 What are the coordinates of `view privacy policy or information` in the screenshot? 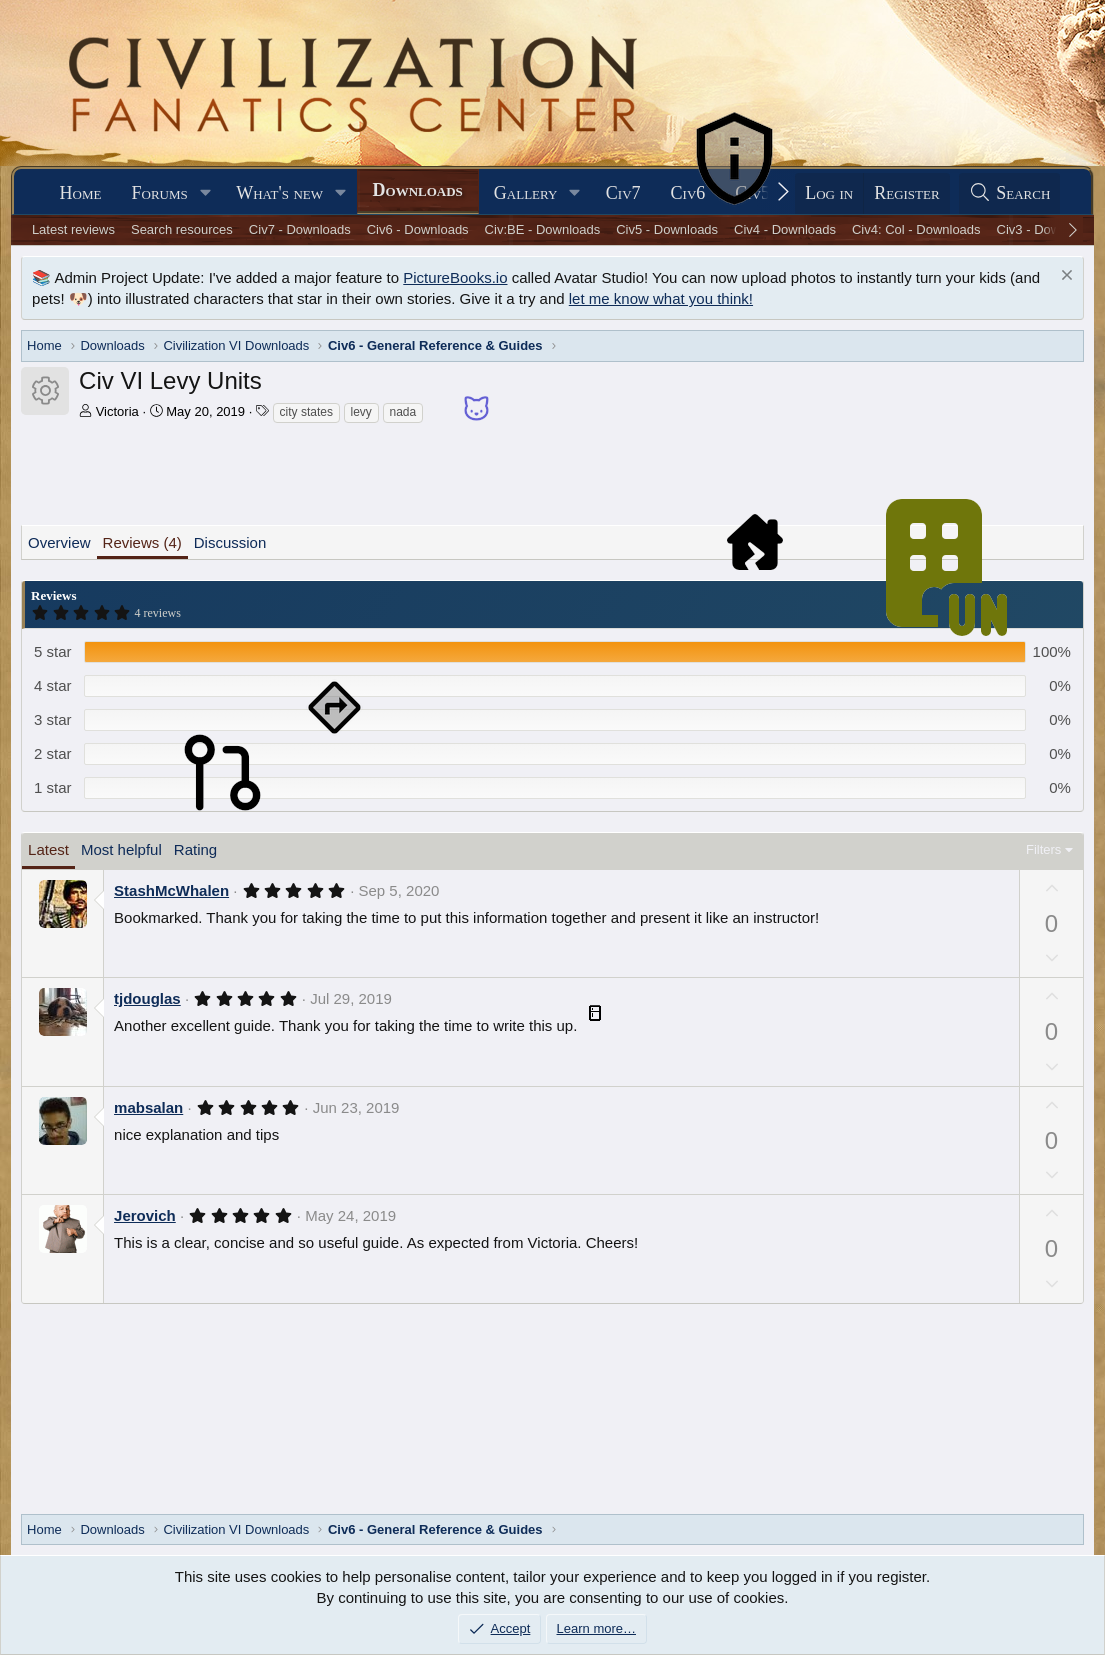 It's located at (734, 158).